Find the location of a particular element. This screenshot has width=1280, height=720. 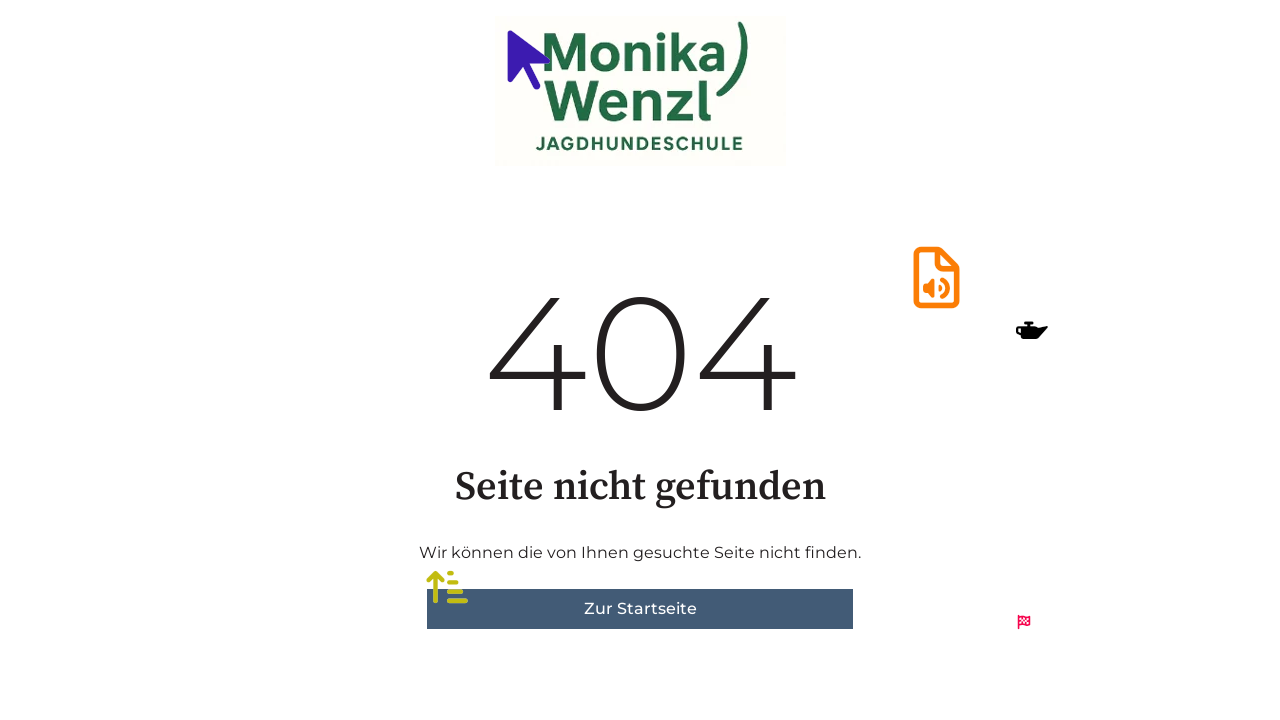

indicates completion or finish point is located at coordinates (1024, 622).